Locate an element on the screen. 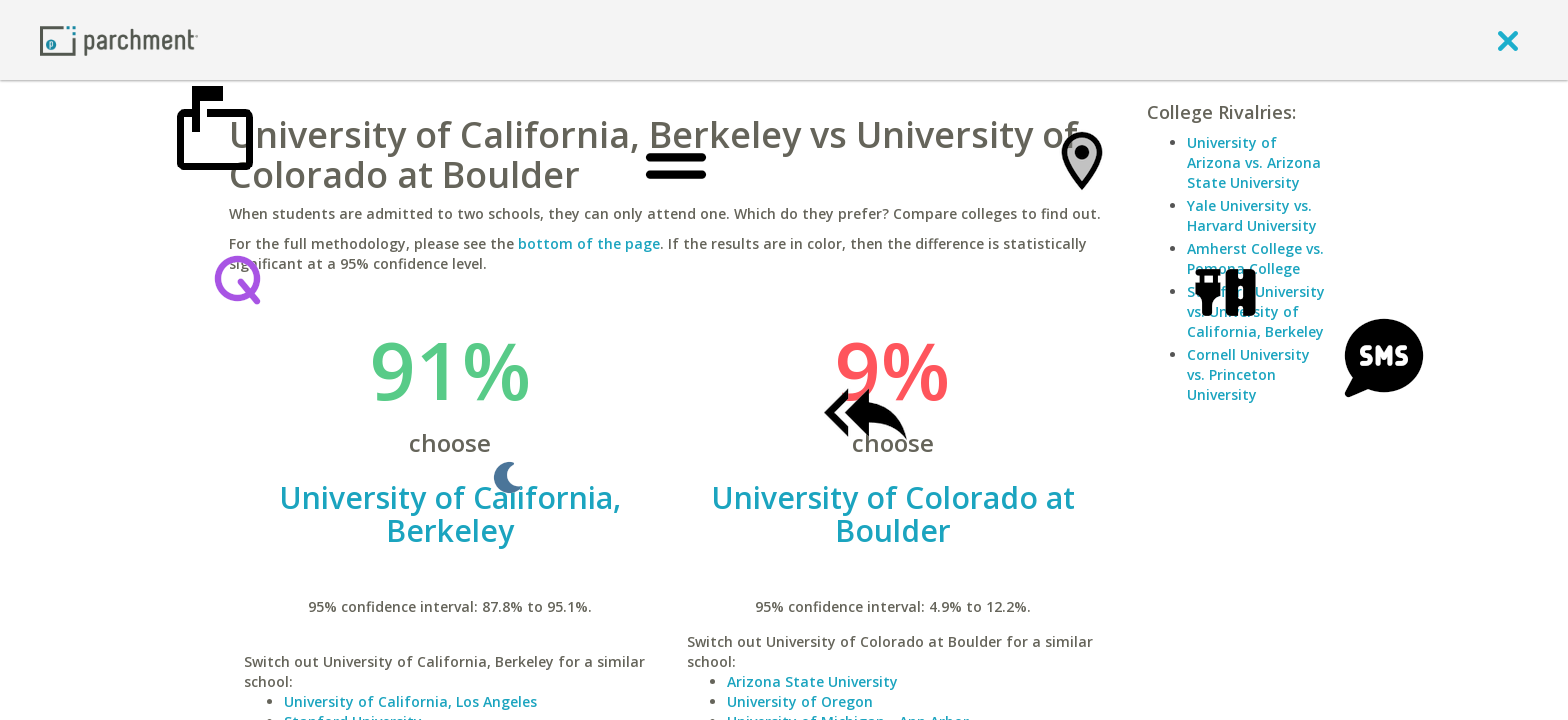  drag to reorder or rearrange items is located at coordinates (676, 166).